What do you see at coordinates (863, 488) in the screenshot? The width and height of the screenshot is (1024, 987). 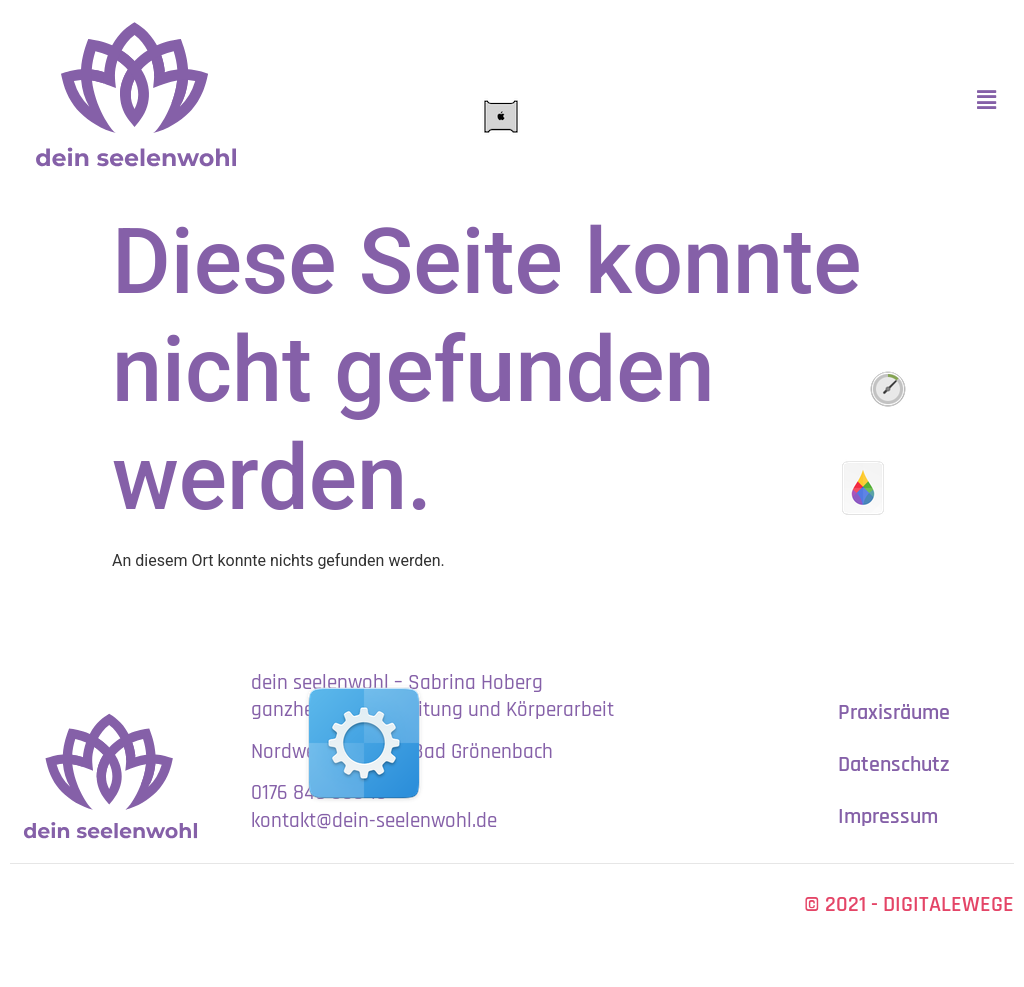 I see `file type indicator for IT87 hardware monitor configuration` at bounding box center [863, 488].